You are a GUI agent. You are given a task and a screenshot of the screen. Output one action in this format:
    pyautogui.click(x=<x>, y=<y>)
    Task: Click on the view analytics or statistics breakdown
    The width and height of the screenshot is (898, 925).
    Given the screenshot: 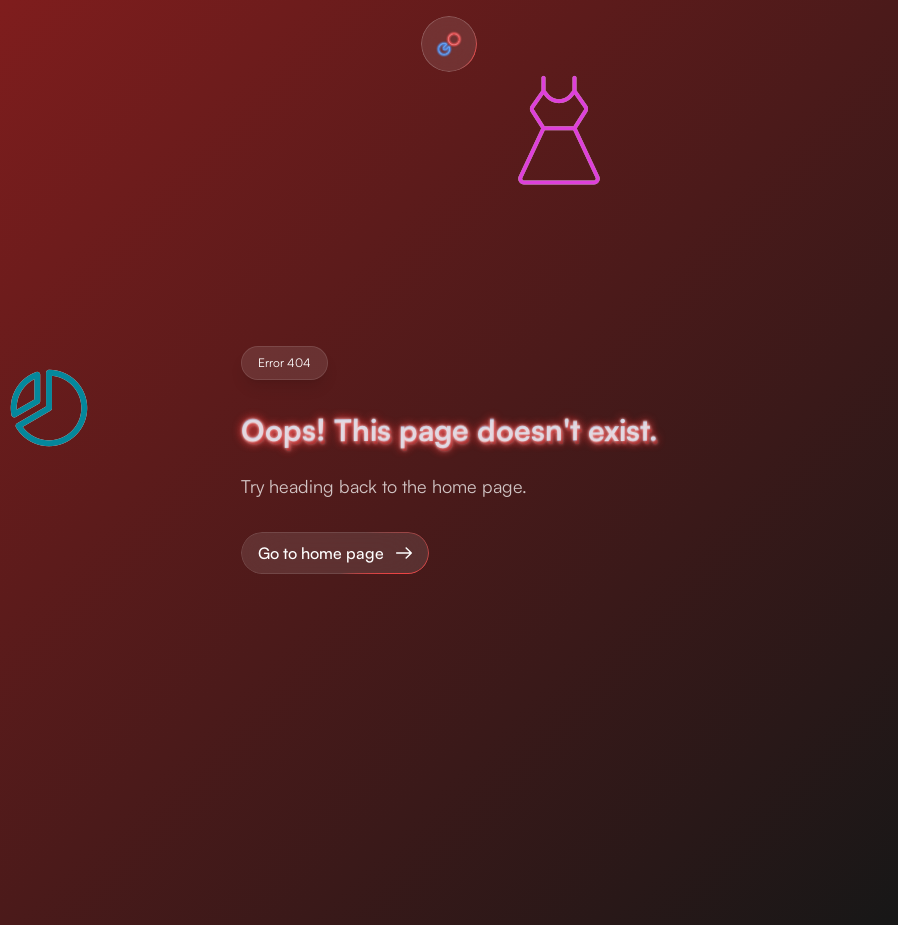 What is the action you would take?
    pyautogui.click(x=49, y=408)
    